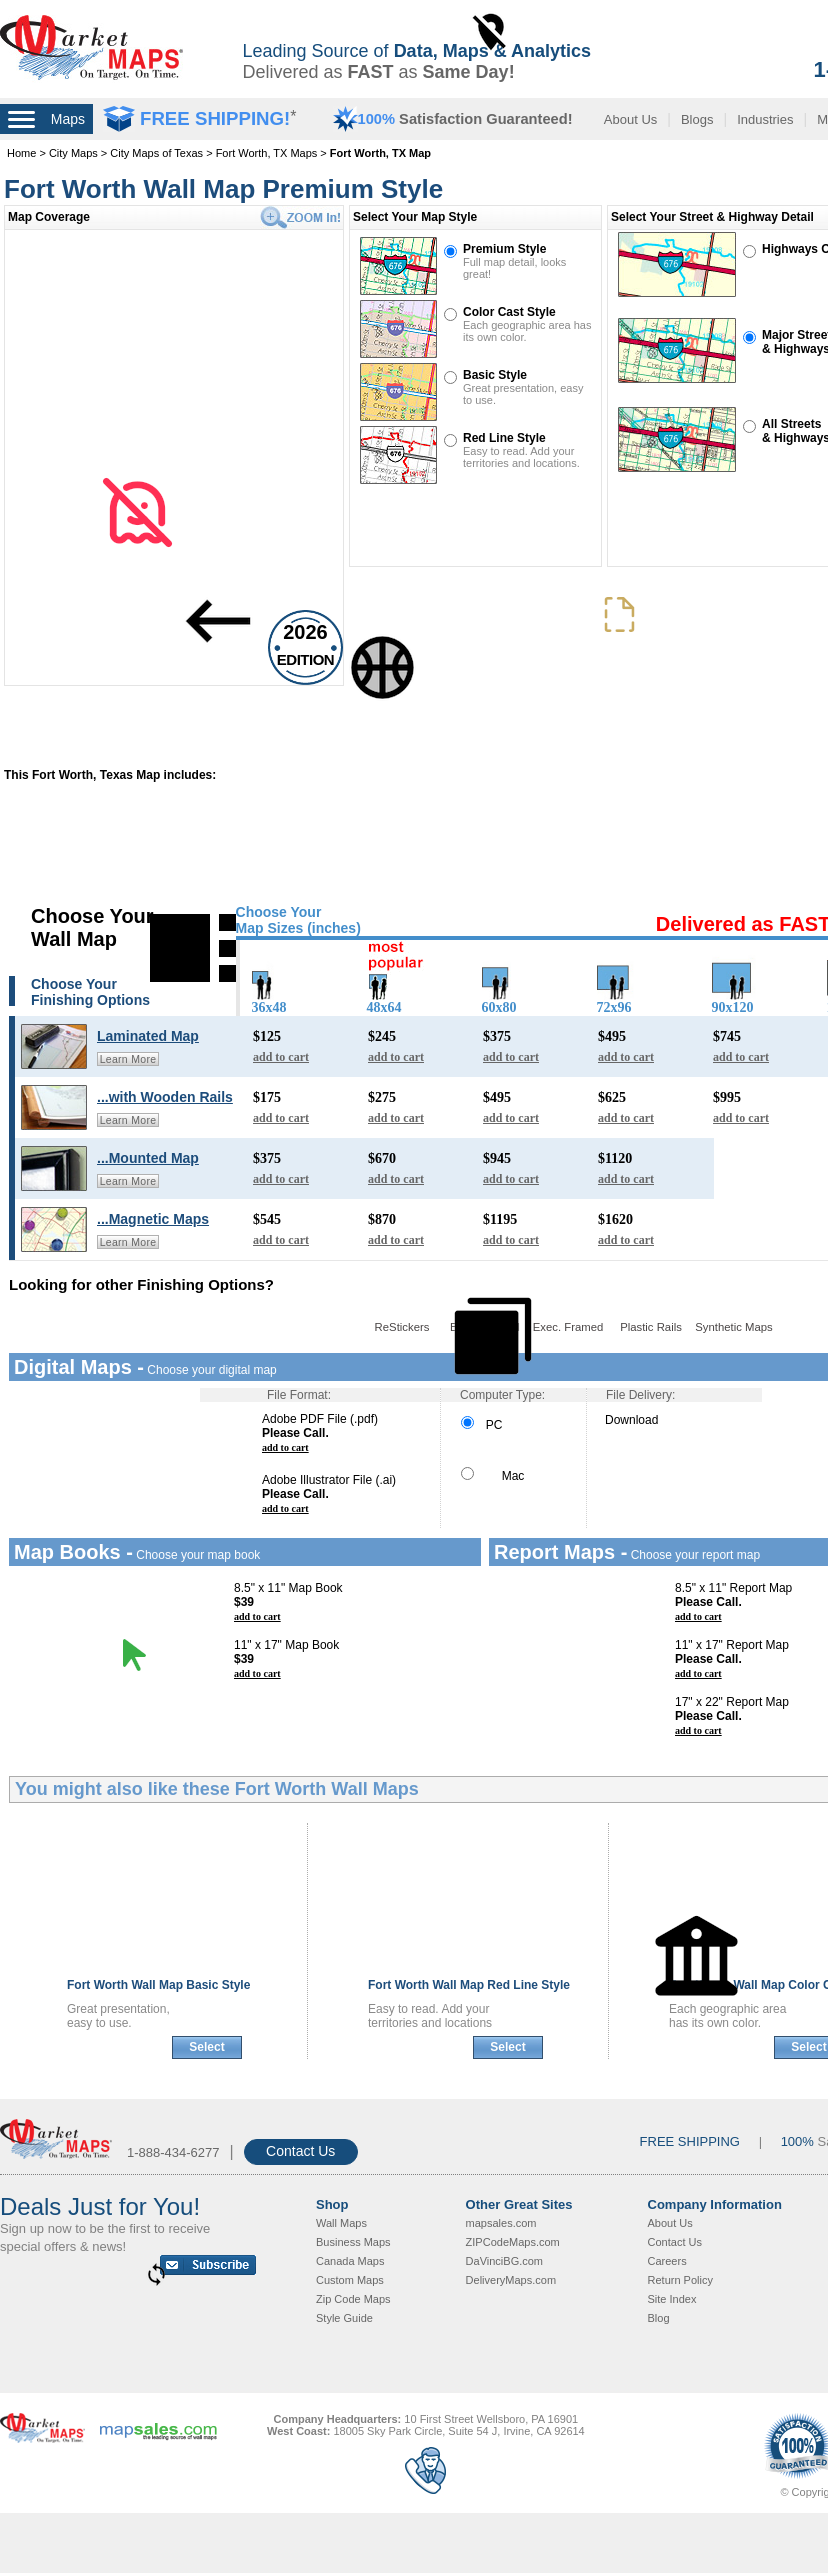  I want to click on go back to the previous screen, so click(218, 621).